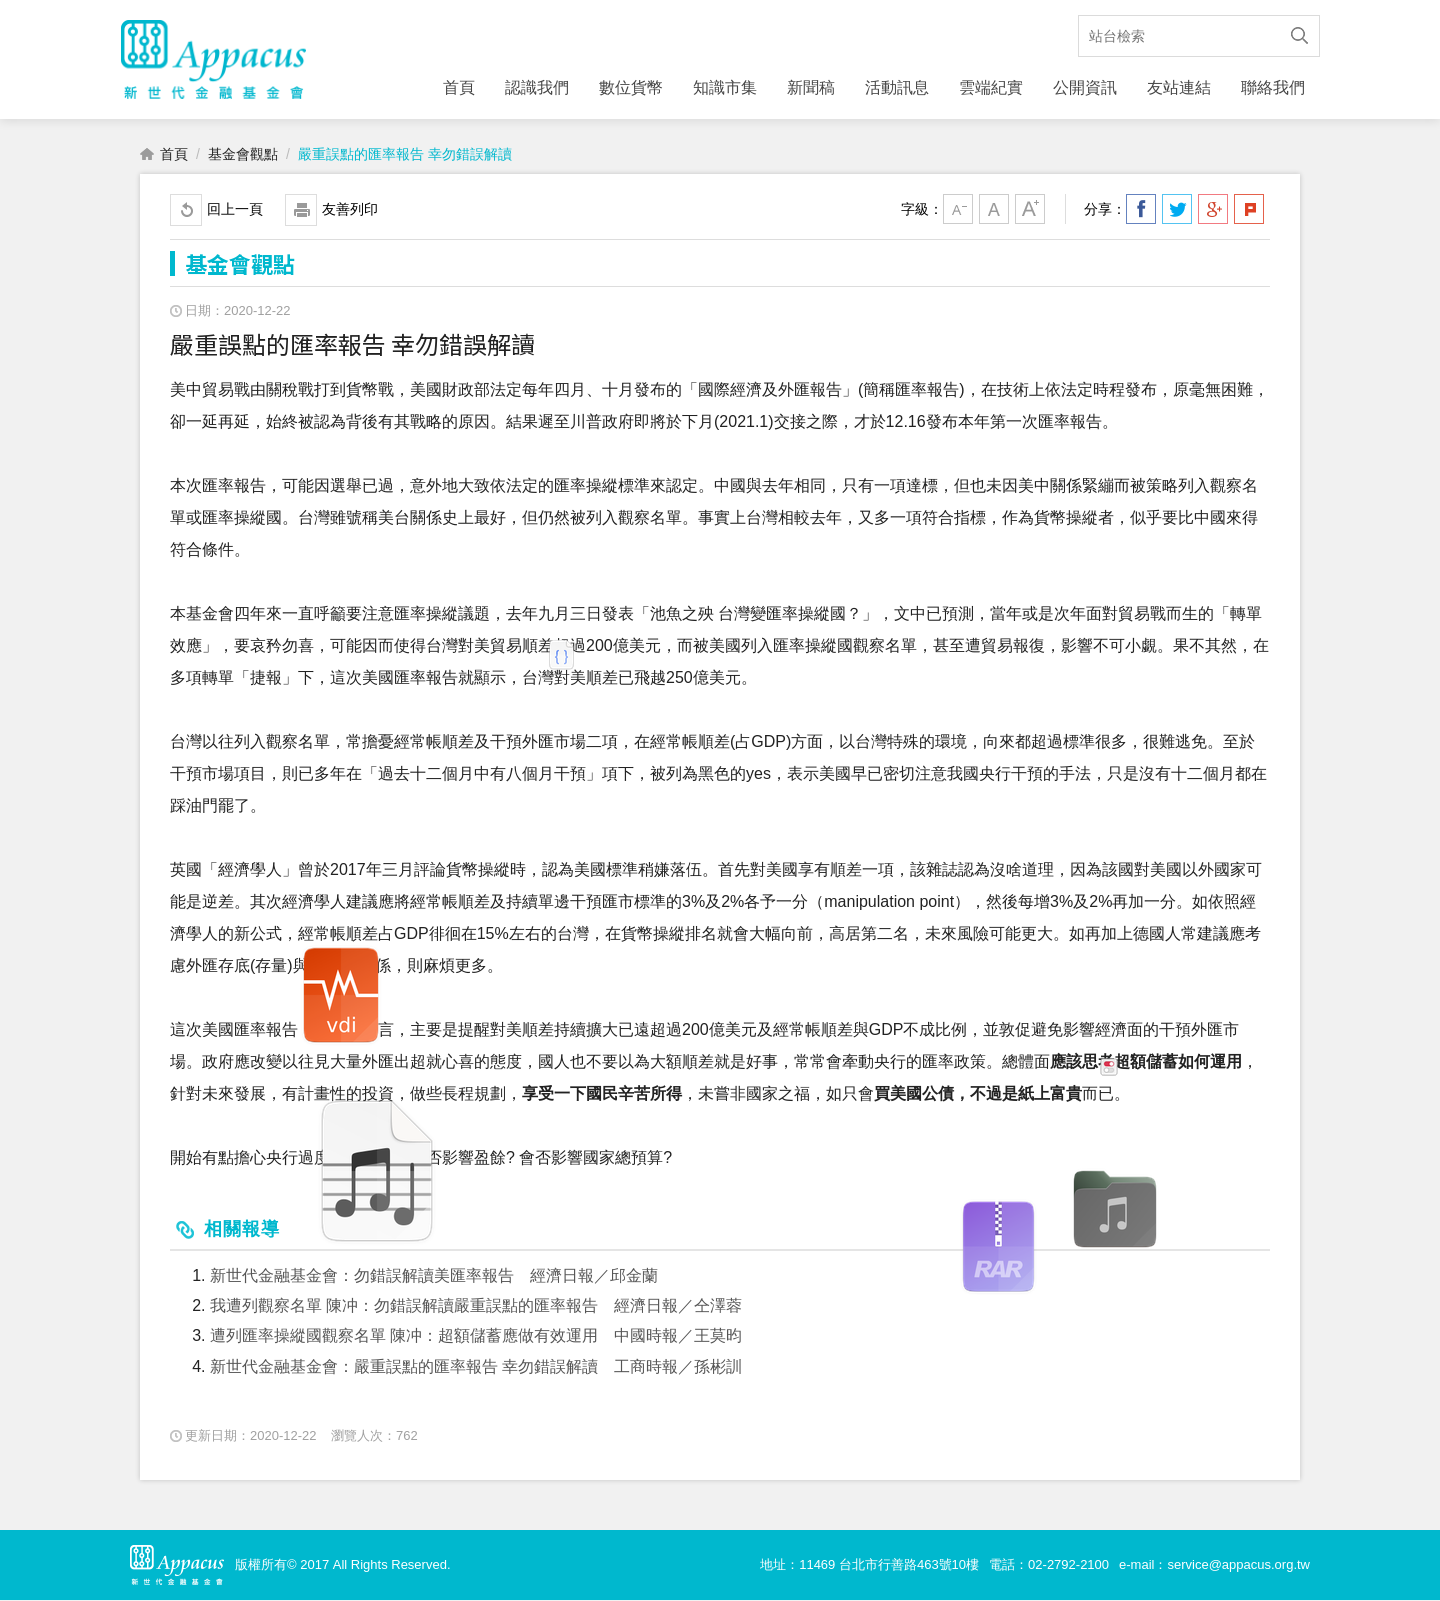 Image resolution: width=1440 pixels, height=1601 pixels. Describe the element at coordinates (1109, 1067) in the screenshot. I see `open desktop preferences or settings` at that location.